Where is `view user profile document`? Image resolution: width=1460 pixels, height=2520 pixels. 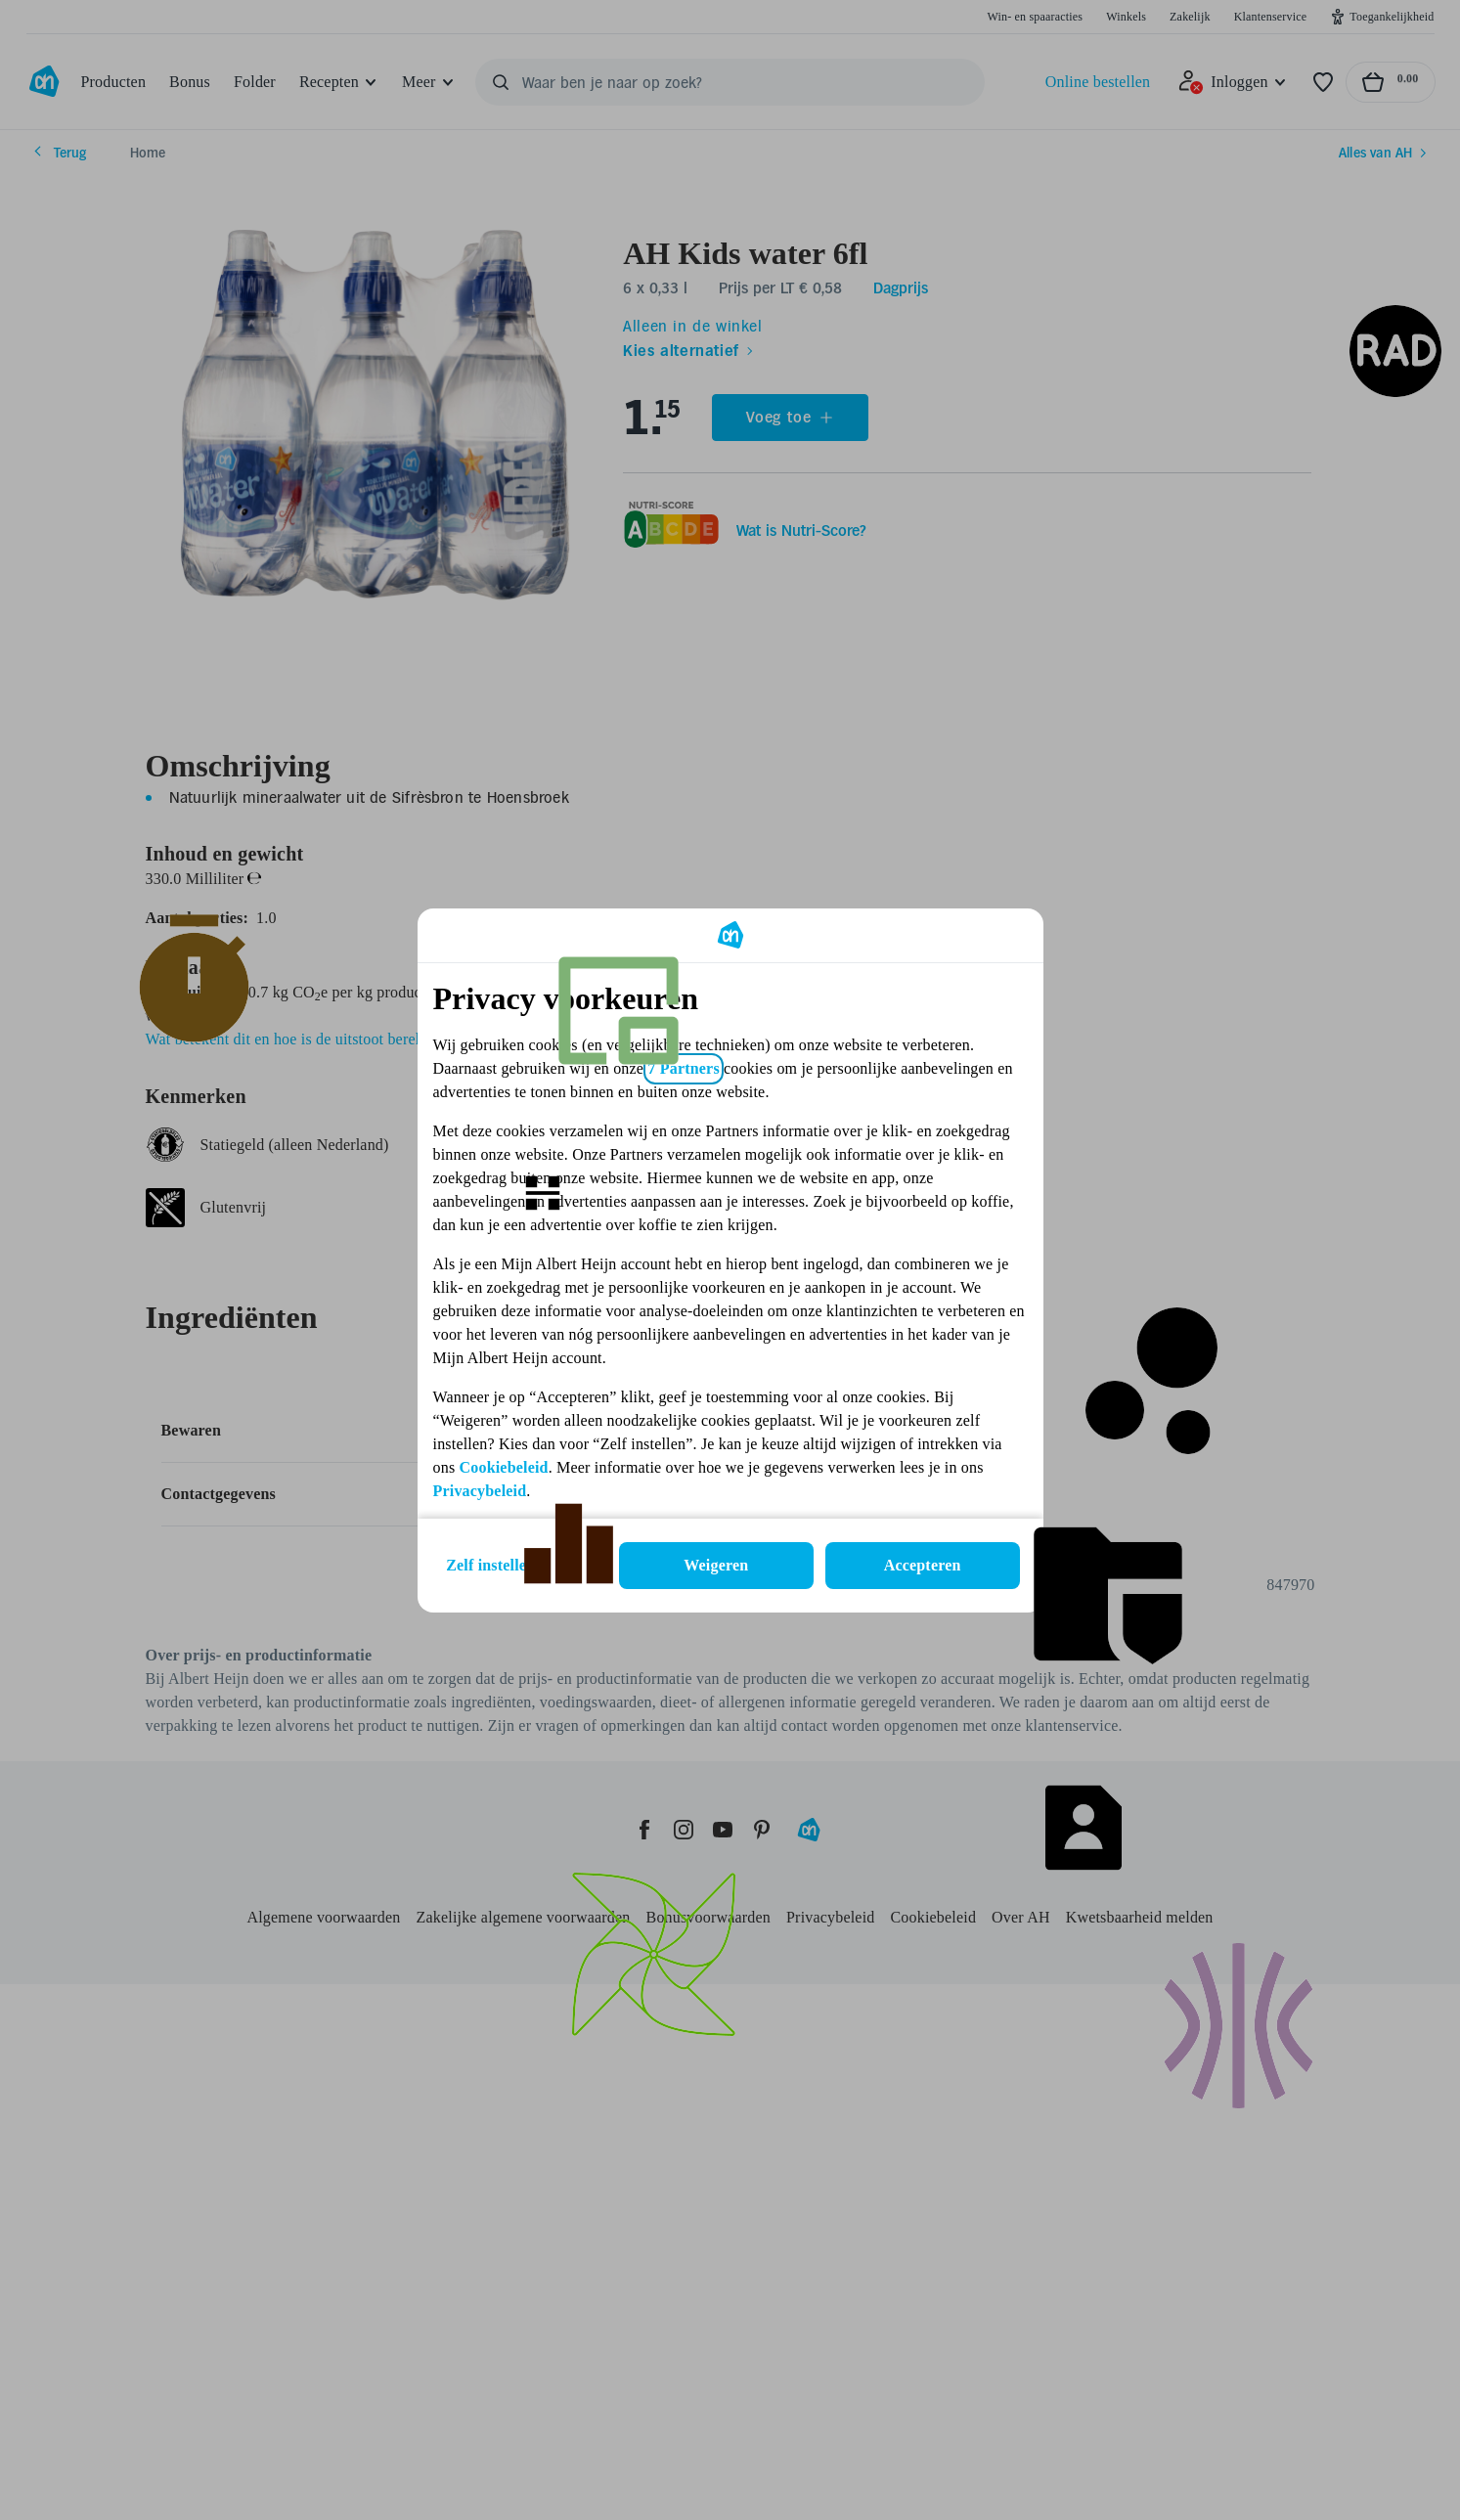 view user profile document is located at coordinates (1084, 1828).